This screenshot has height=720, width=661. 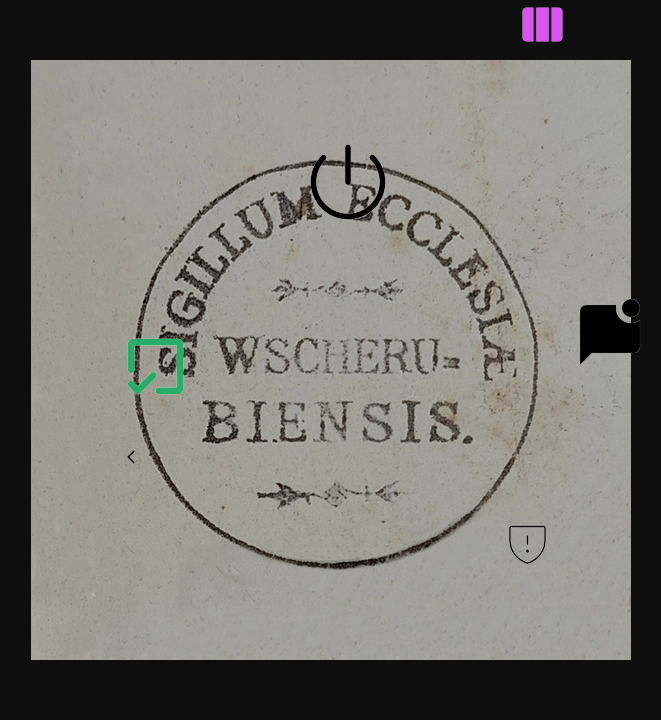 What do you see at coordinates (542, 24) in the screenshot?
I see `switch to column view layout` at bounding box center [542, 24].